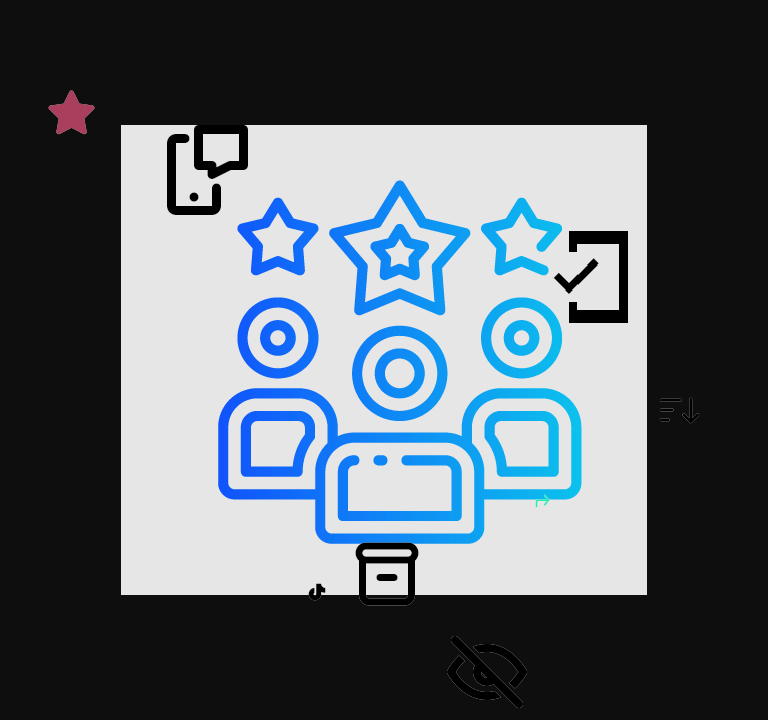 Image resolution: width=768 pixels, height=720 pixels. I want to click on add item to favorites, so click(71, 113).